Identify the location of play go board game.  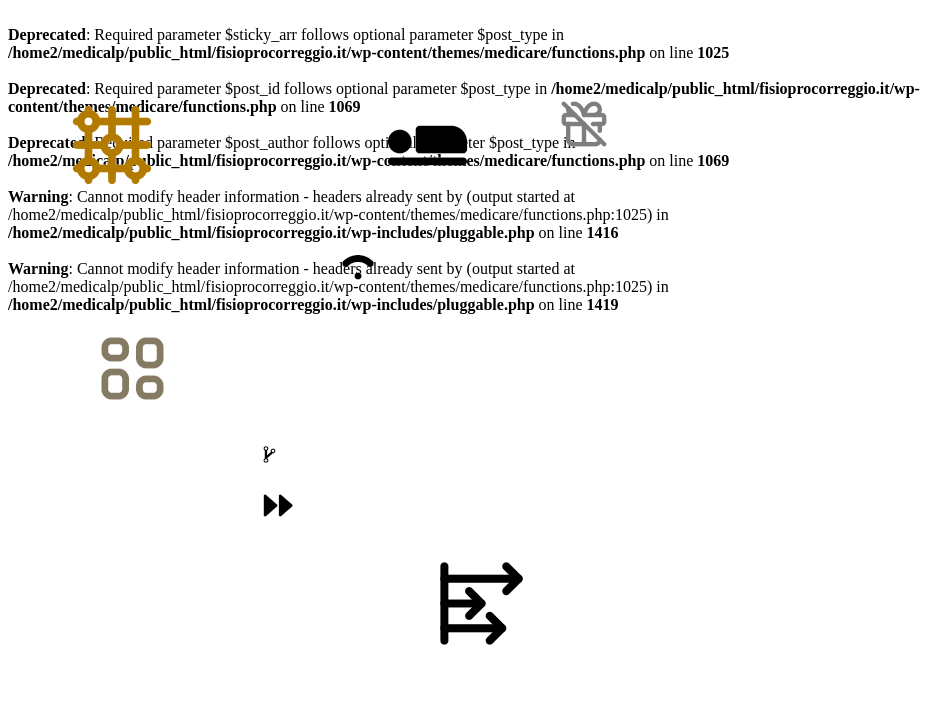
(112, 145).